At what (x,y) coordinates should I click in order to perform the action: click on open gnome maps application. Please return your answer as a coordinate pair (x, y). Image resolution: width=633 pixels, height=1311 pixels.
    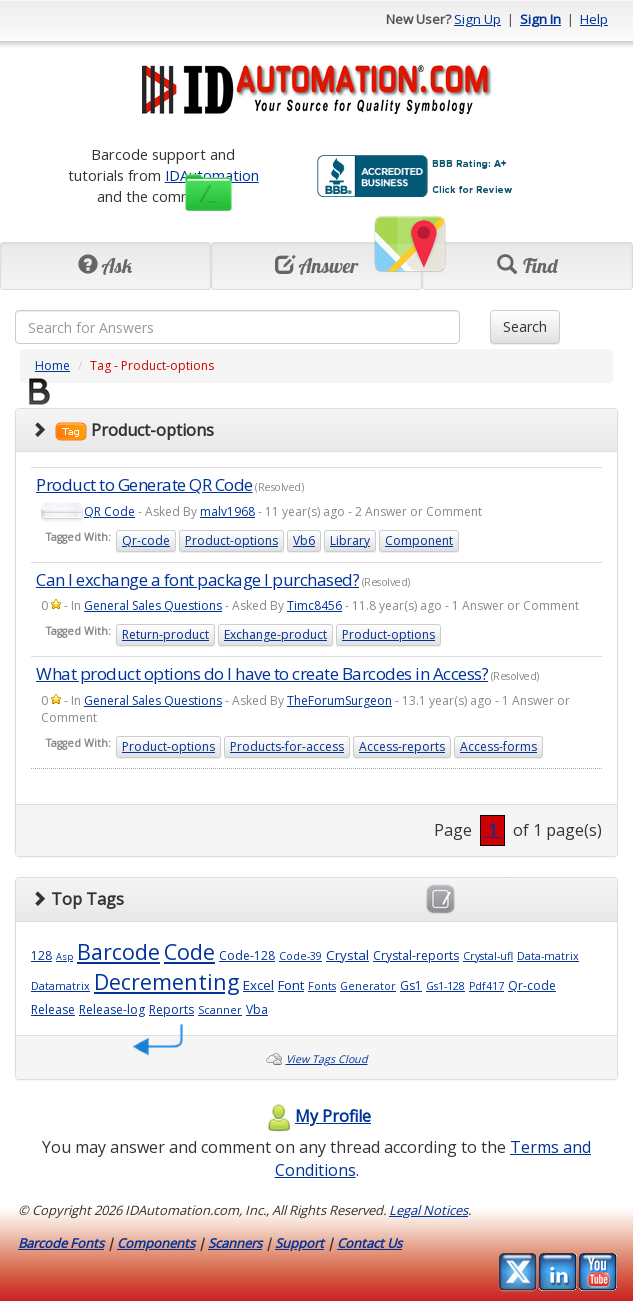
    Looking at the image, I should click on (410, 244).